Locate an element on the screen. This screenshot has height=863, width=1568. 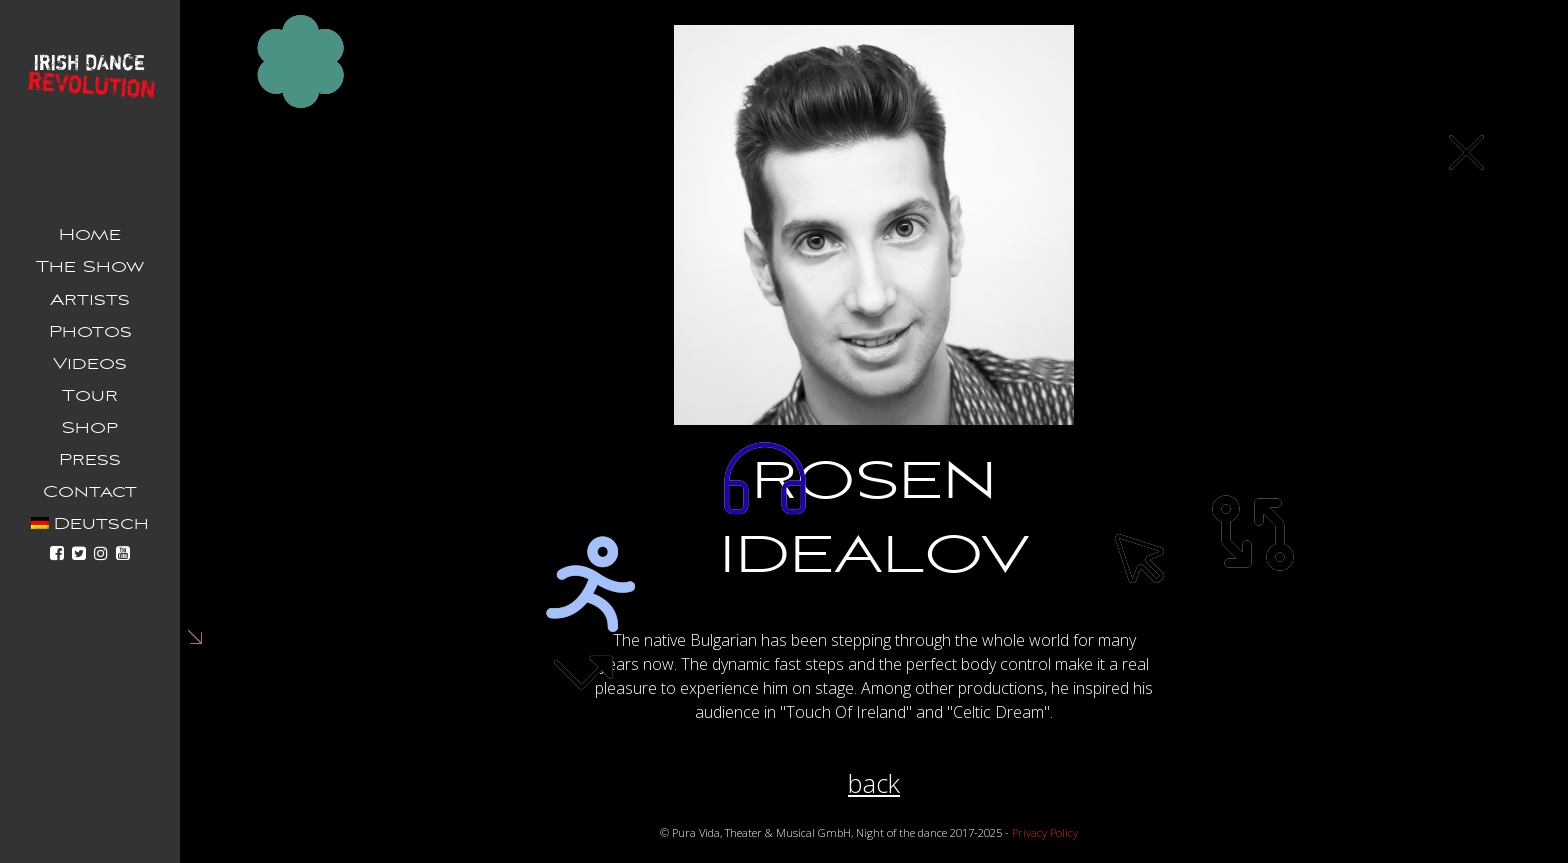
indicates a michelin-starred restaurant or venue is located at coordinates (301, 61).